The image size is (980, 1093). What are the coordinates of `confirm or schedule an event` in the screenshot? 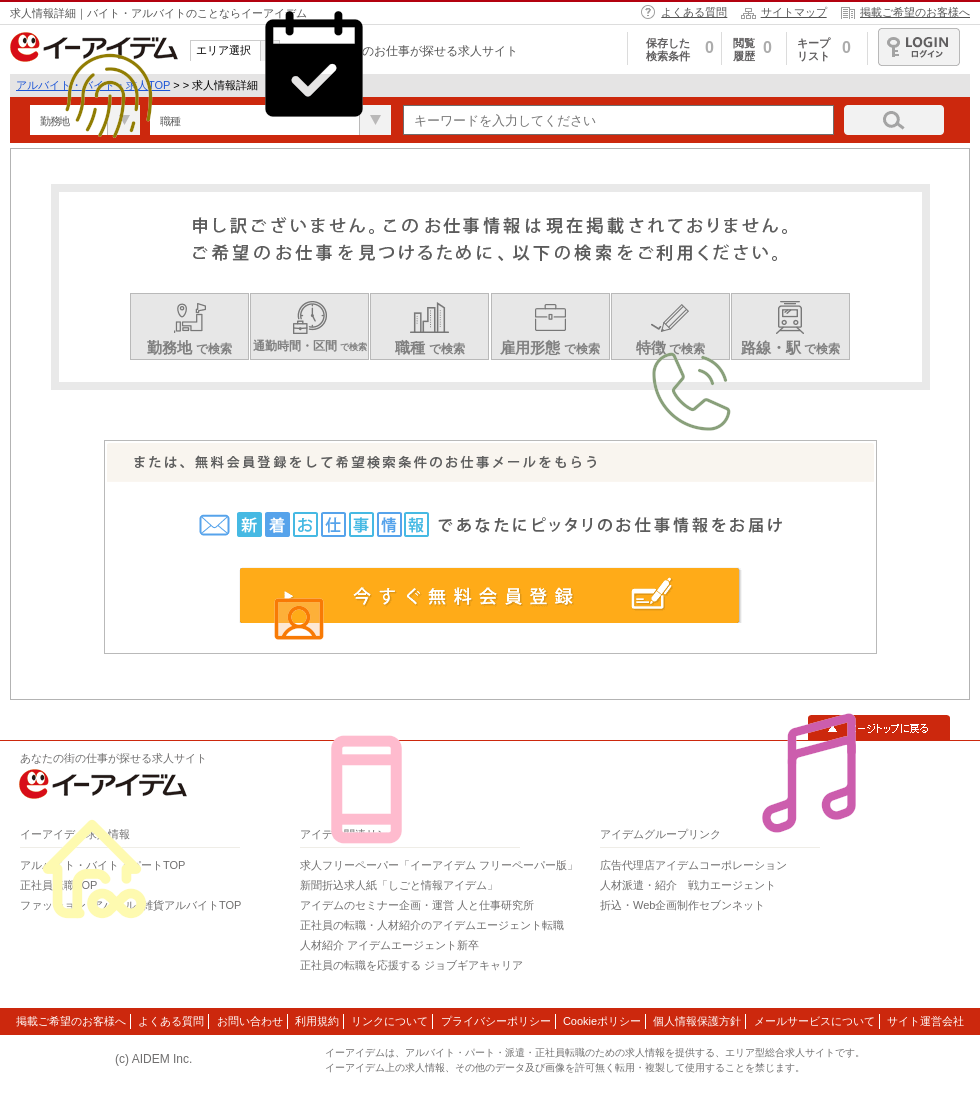 It's located at (314, 68).